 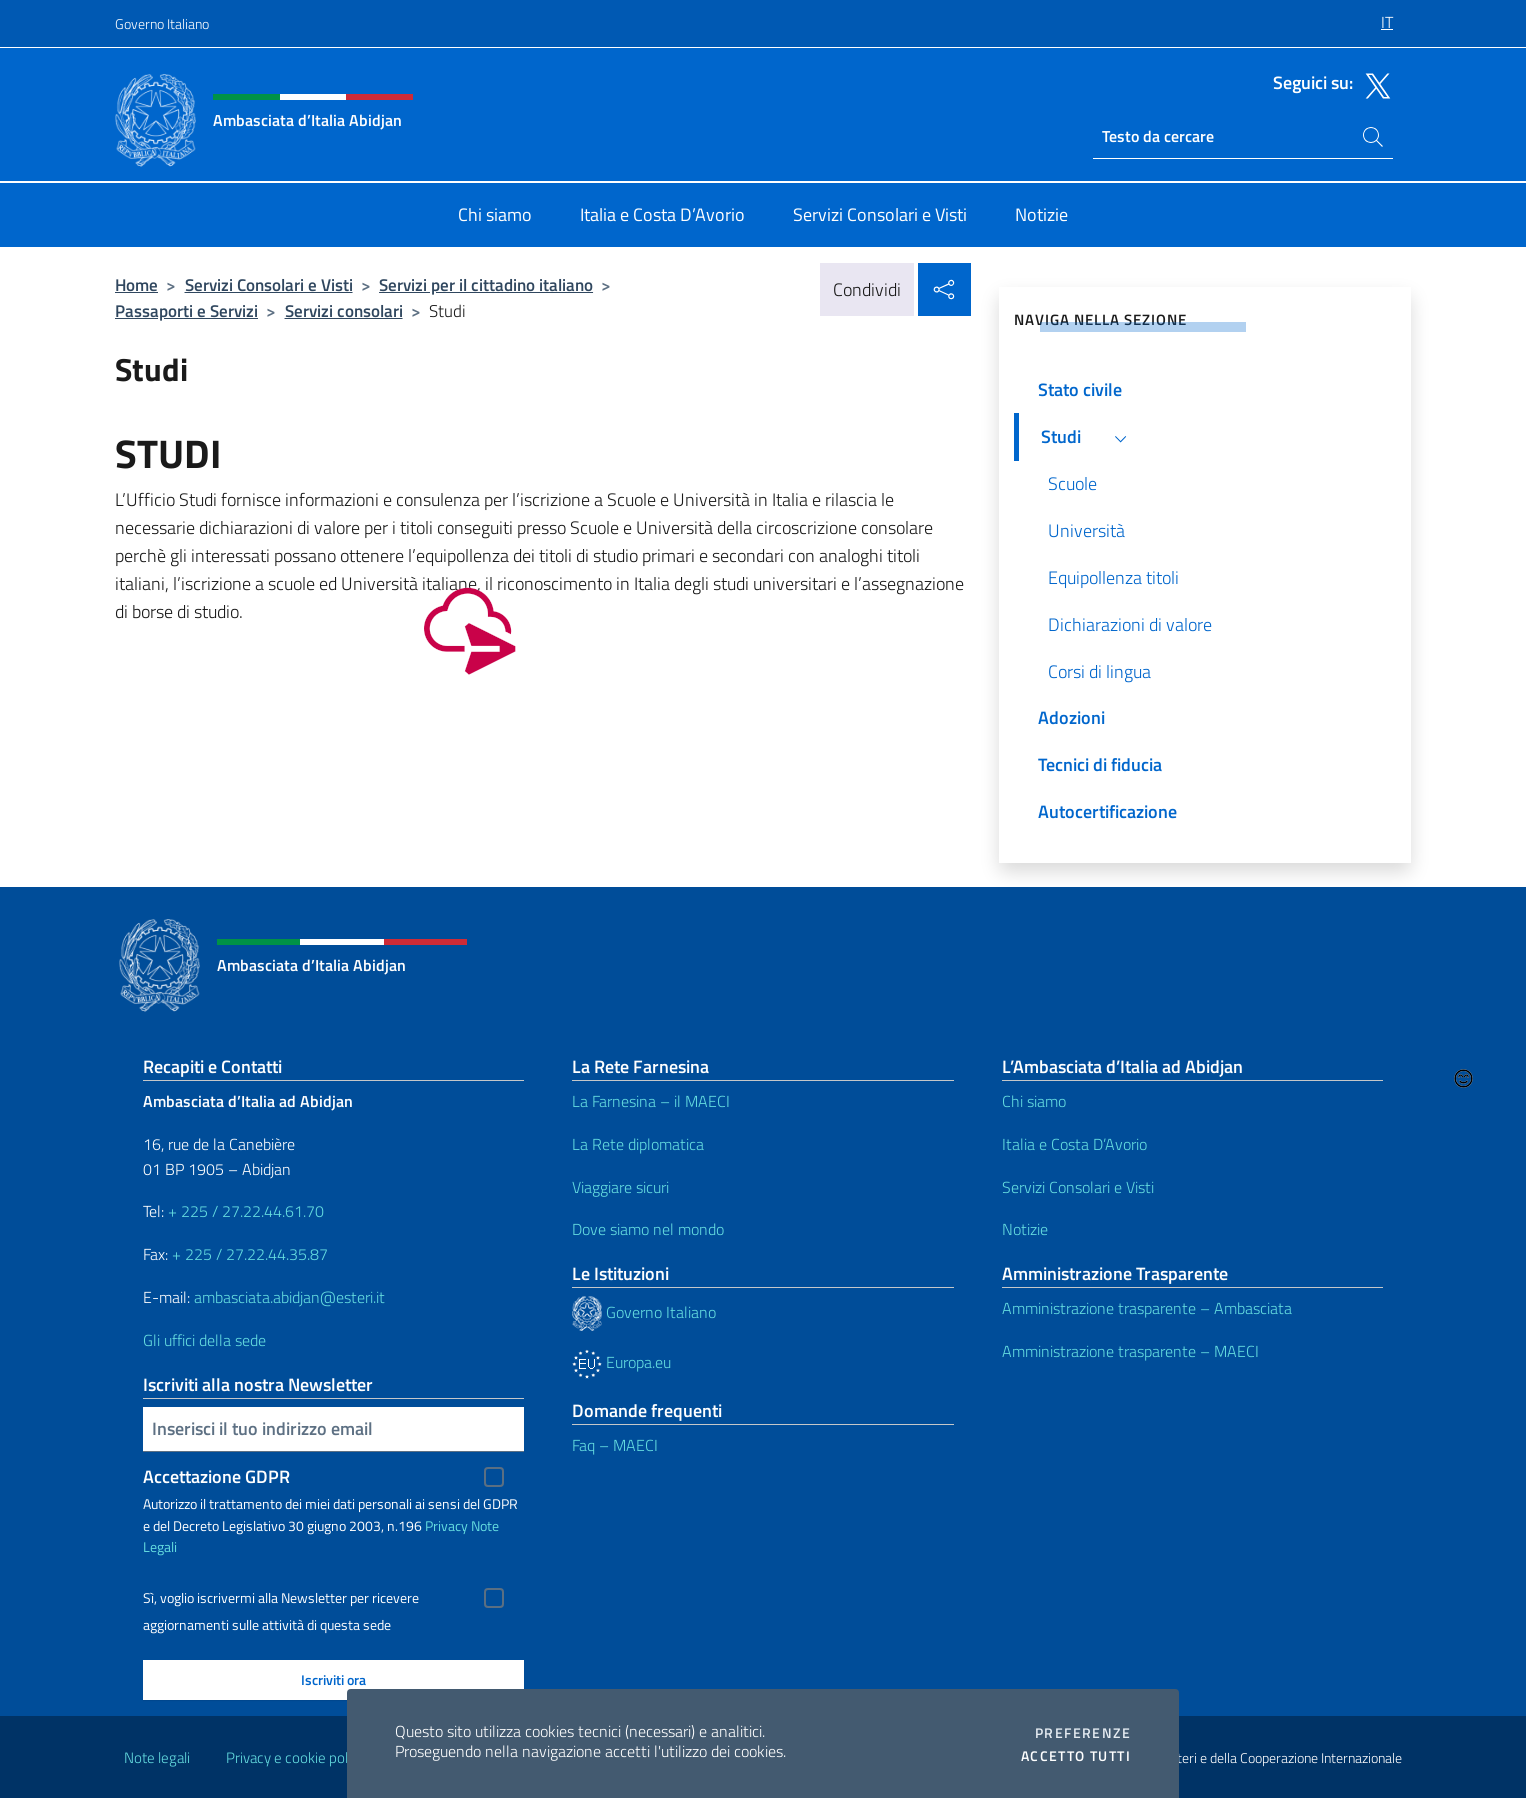 I want to click on send to remote agent or cloud service, so click(x=470, y=628).